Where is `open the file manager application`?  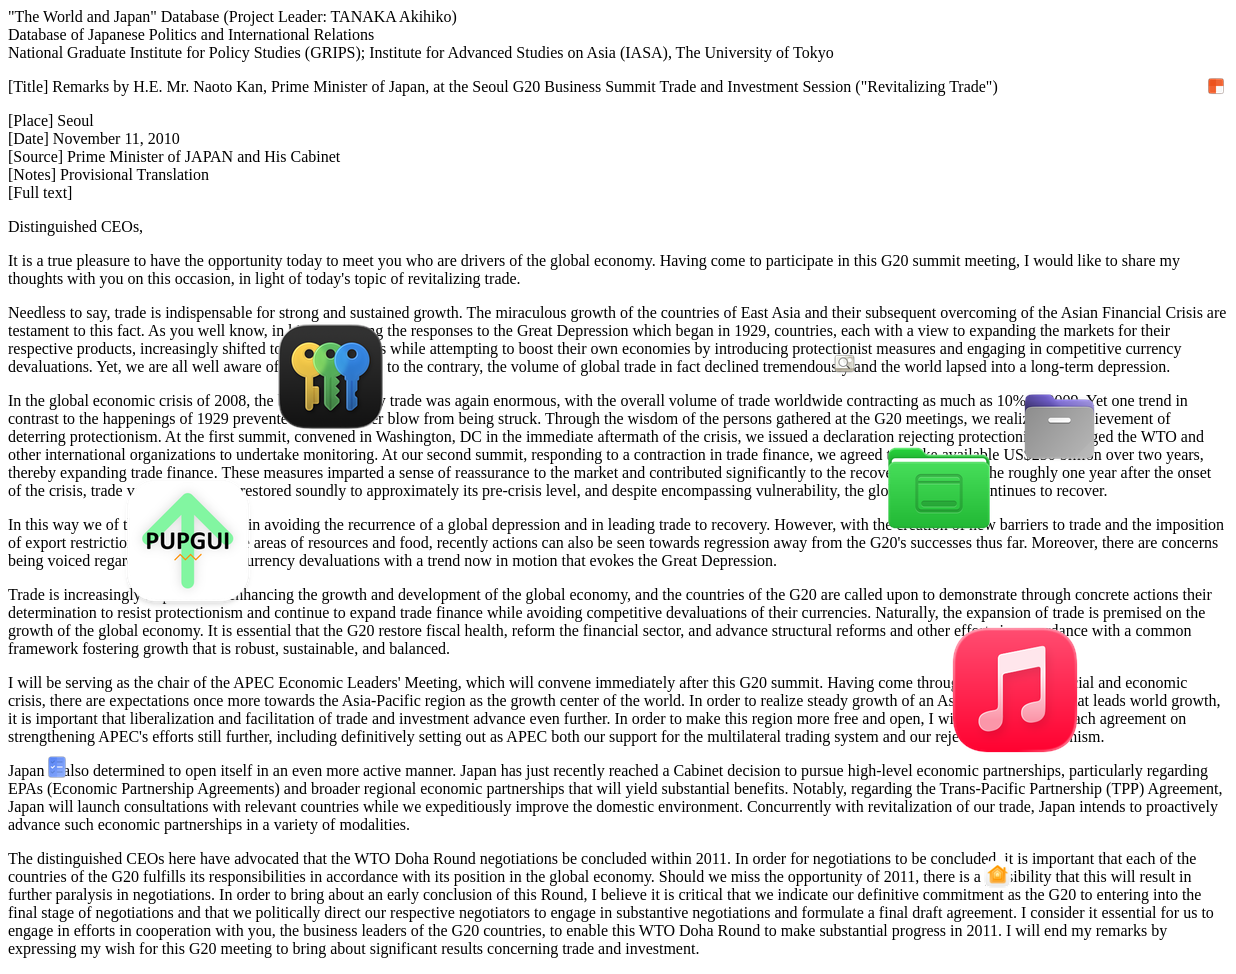 open the file manager application is located at coordinates (1059, 426).